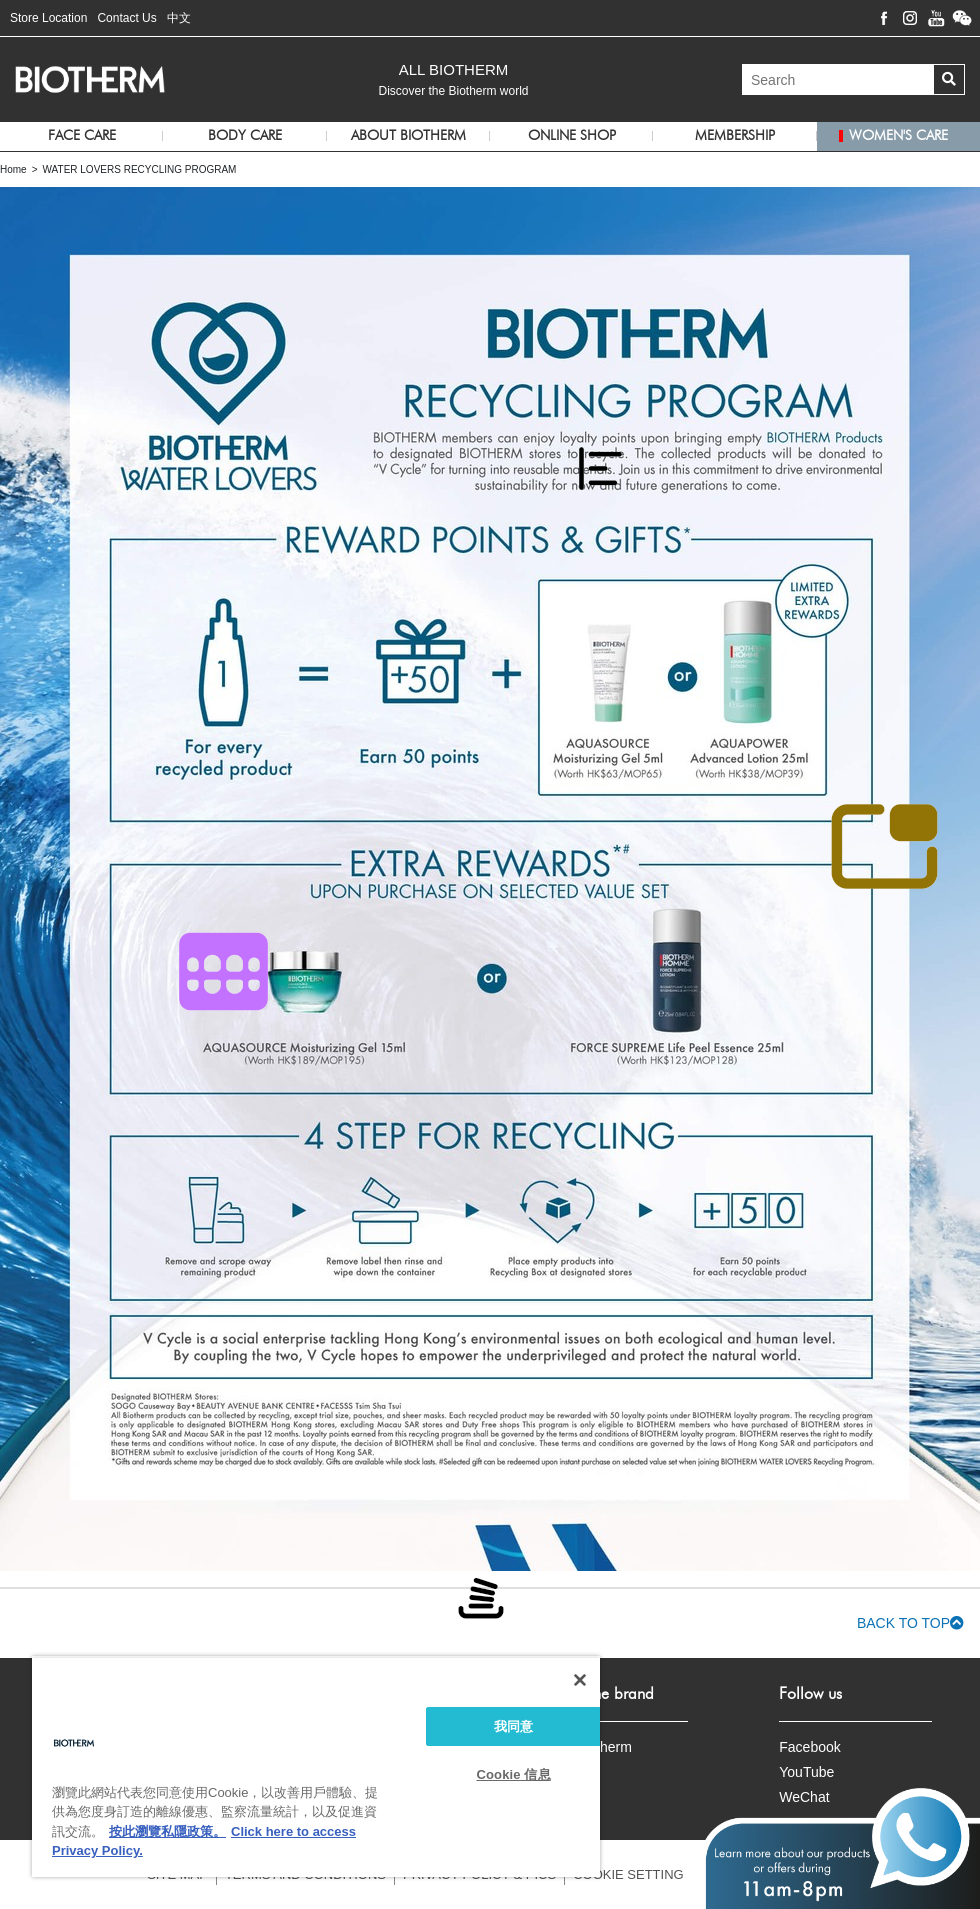  What do you see at coordinates (600, 468) in the screenshot?
I see `align text to the left` at bounding box center [600, 468].